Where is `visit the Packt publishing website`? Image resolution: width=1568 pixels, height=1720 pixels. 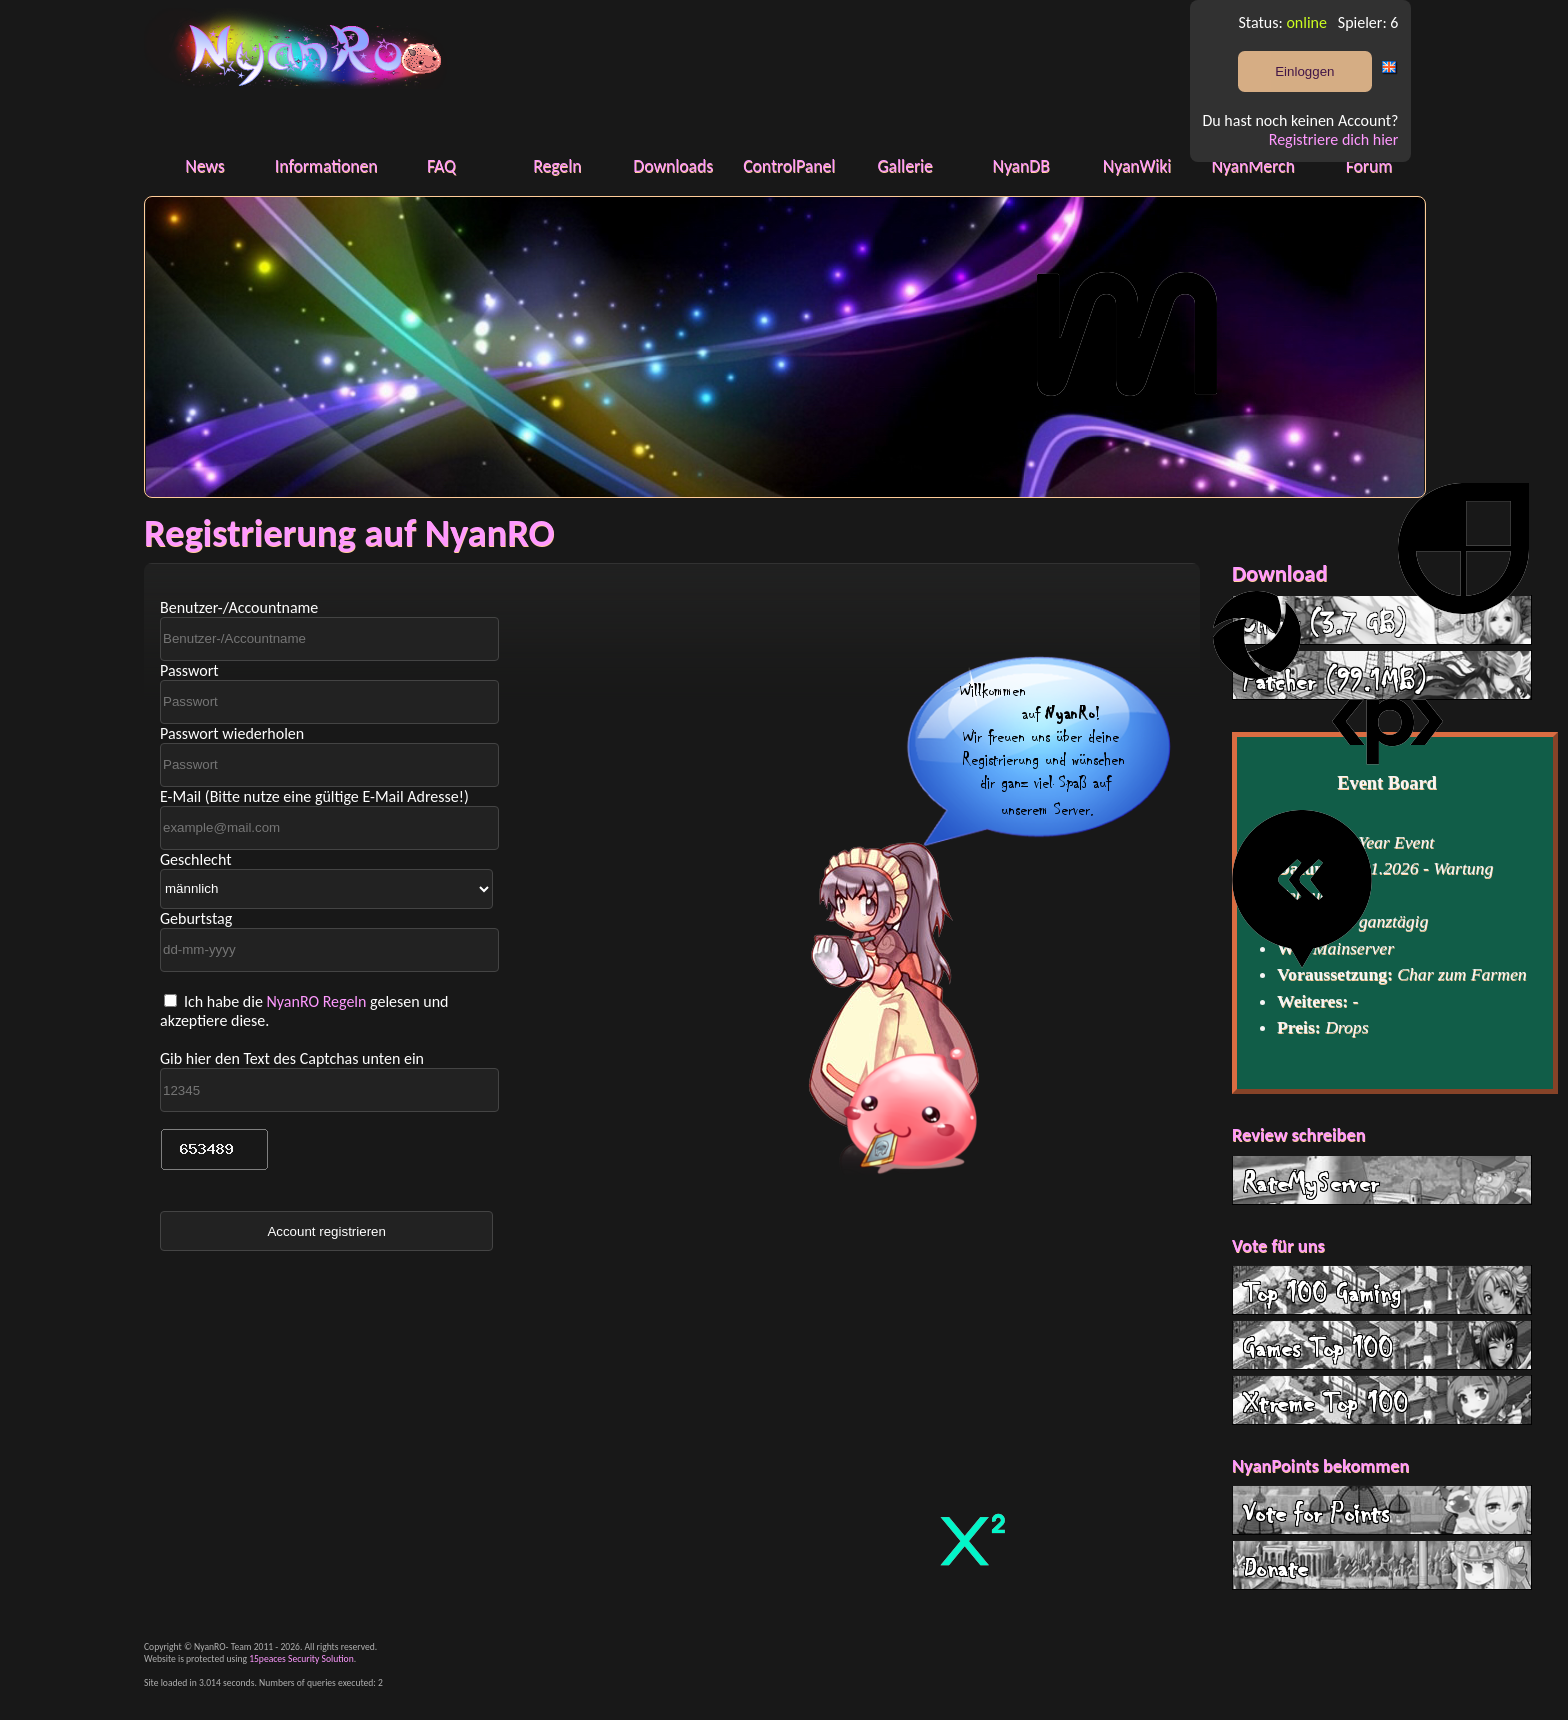 visit the Packt publishing website is located at coordinates (1387, 731).